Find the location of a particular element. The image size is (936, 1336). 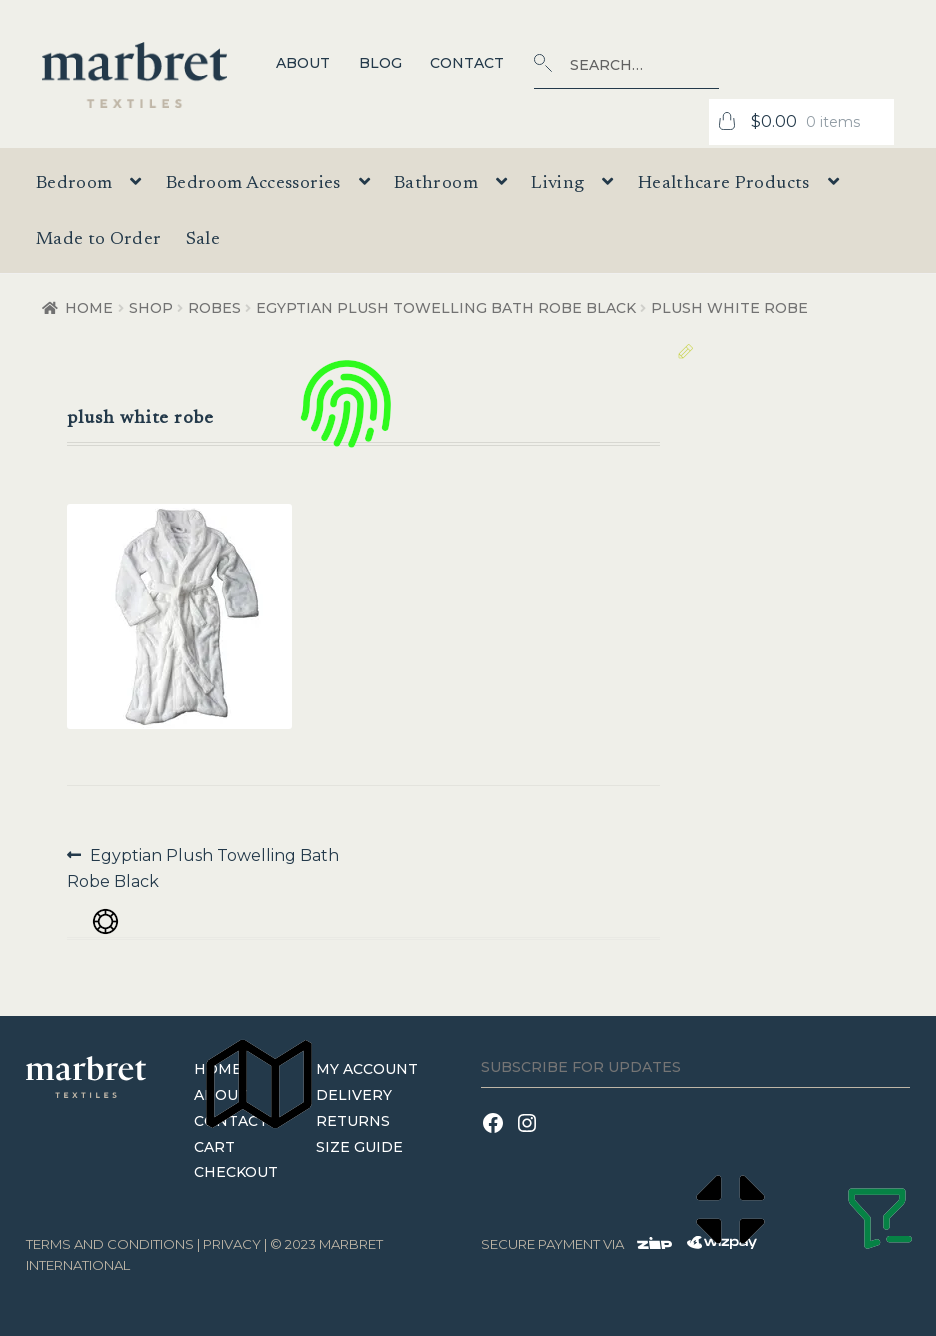

exit fullscreen mode is located at coordinates (730, 1209).